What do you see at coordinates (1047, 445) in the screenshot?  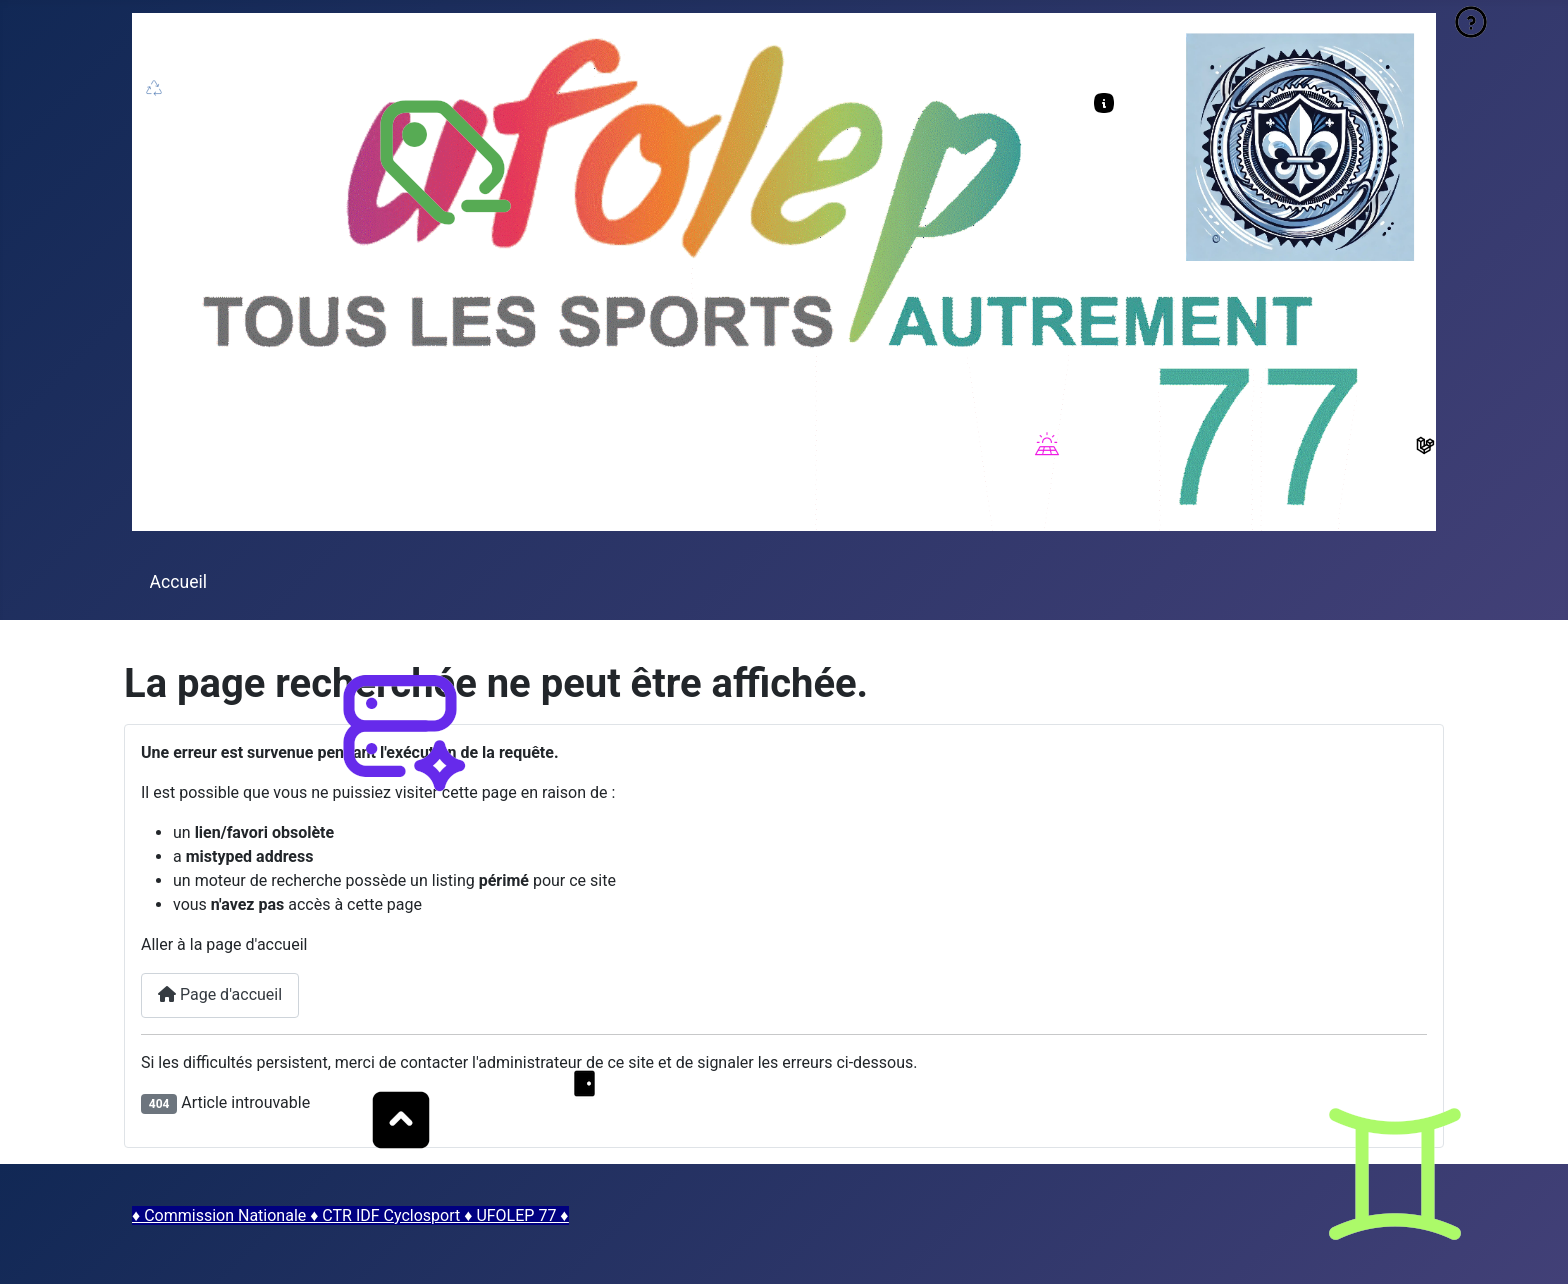 I see `view solar energy status` at bounding box center [1047, 445].